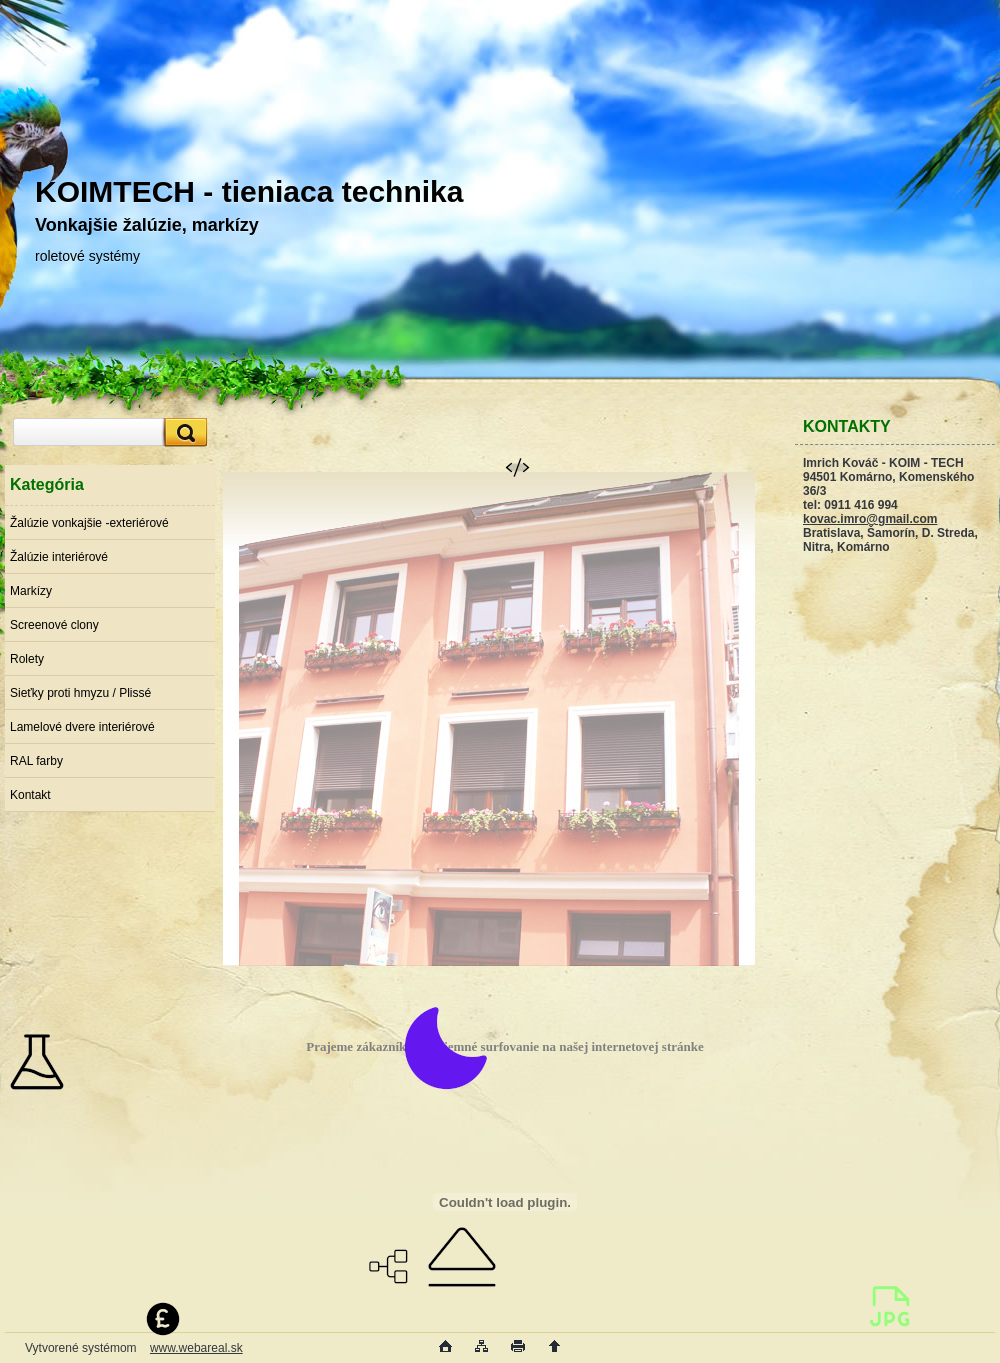 The image size is (1000, 1363). Describe the element at coordinates (891, 1308) in the screenshot. I see `view or open a JPG image file` at that location.